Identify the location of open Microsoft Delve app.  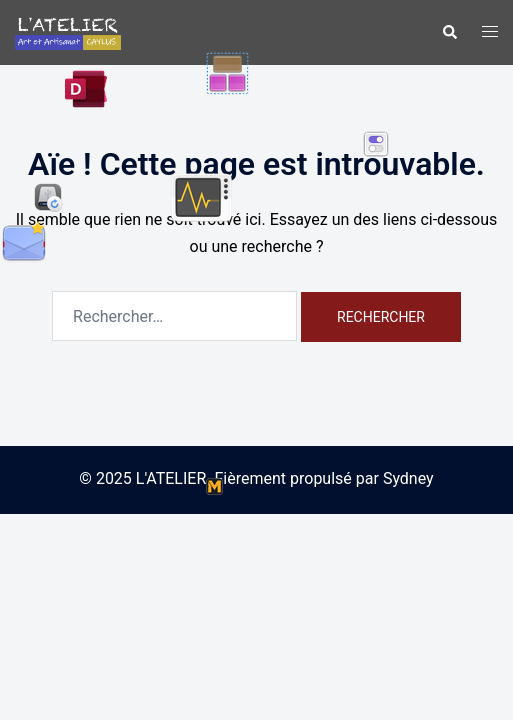
(86, 89).